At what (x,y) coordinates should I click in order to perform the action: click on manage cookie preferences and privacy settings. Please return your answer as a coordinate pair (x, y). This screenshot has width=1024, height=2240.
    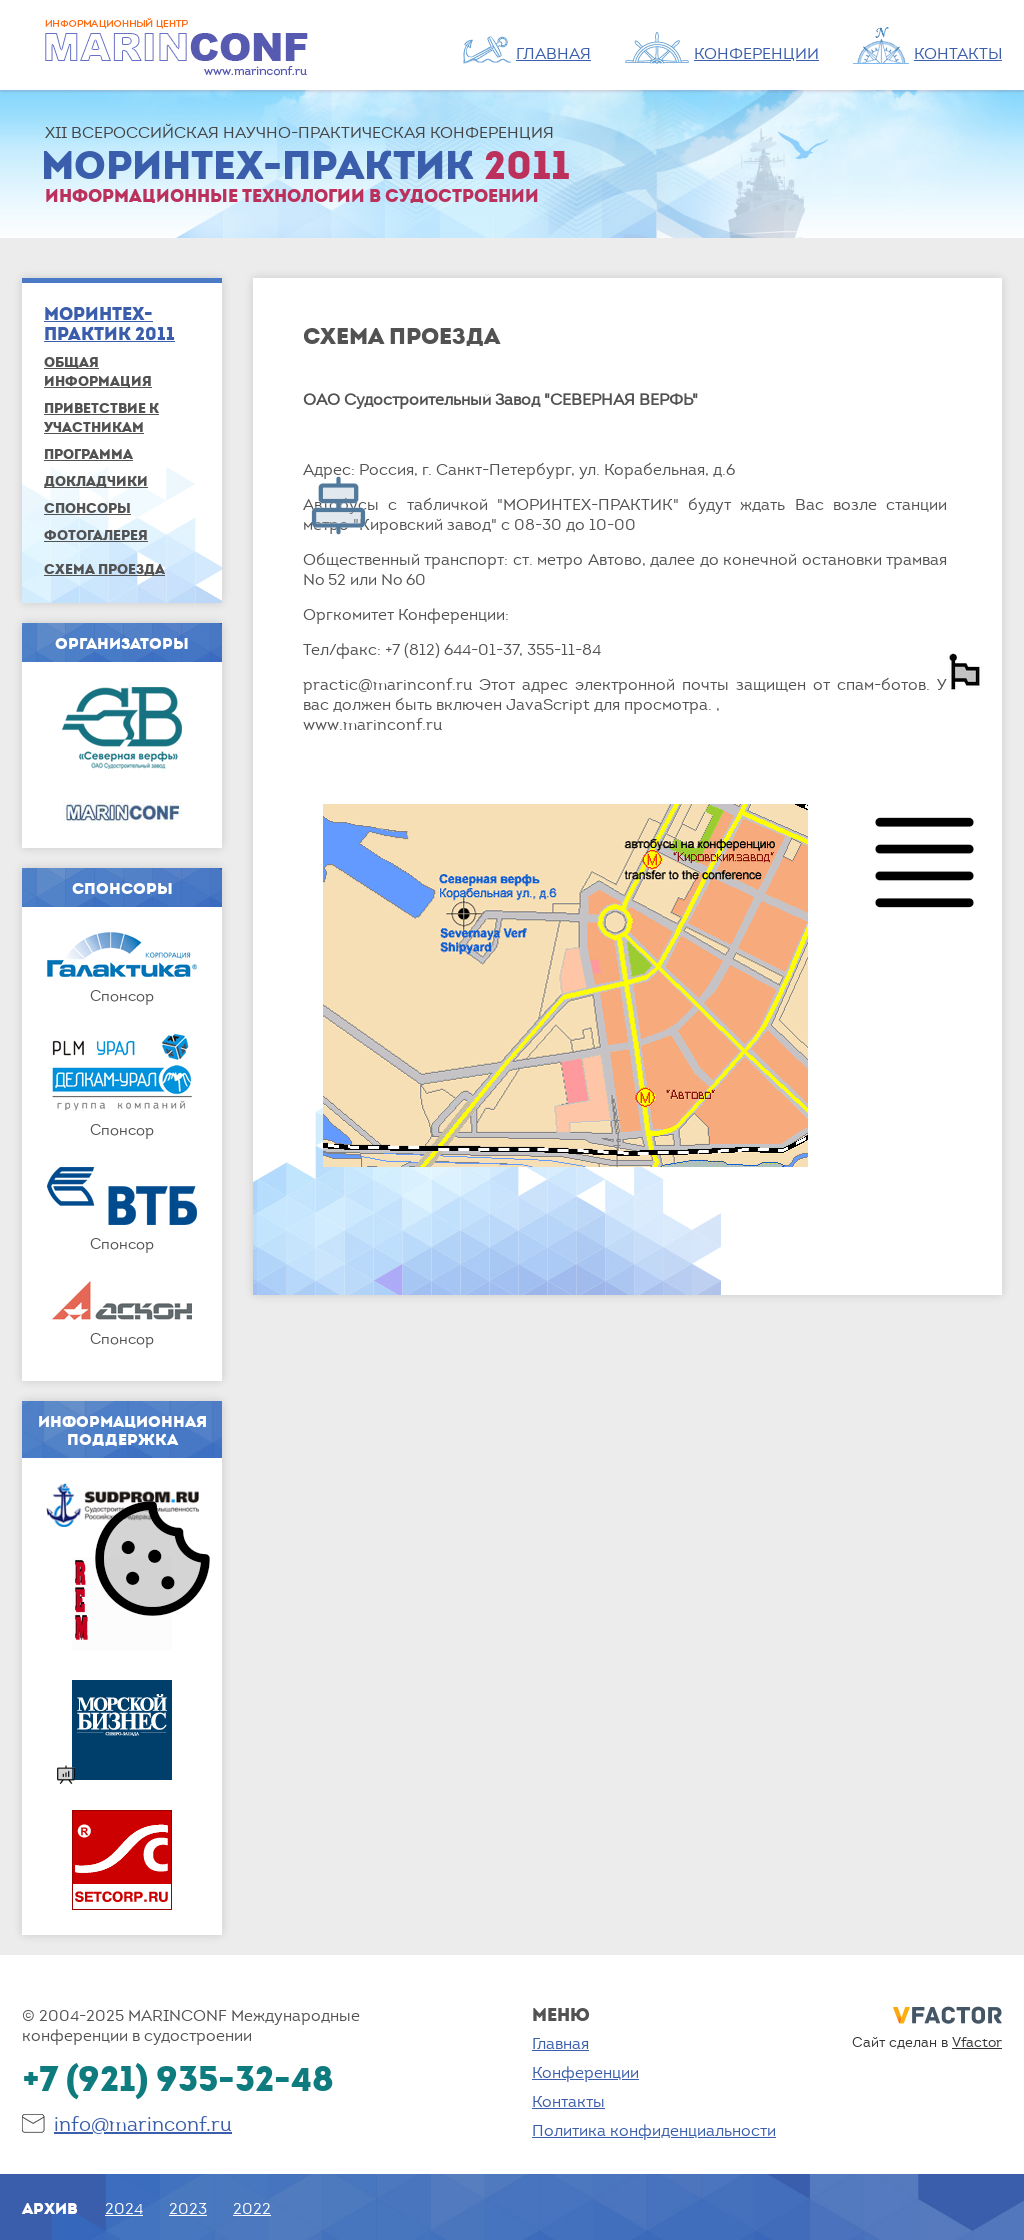
    Looking at the image, I should click on (152, 1558).